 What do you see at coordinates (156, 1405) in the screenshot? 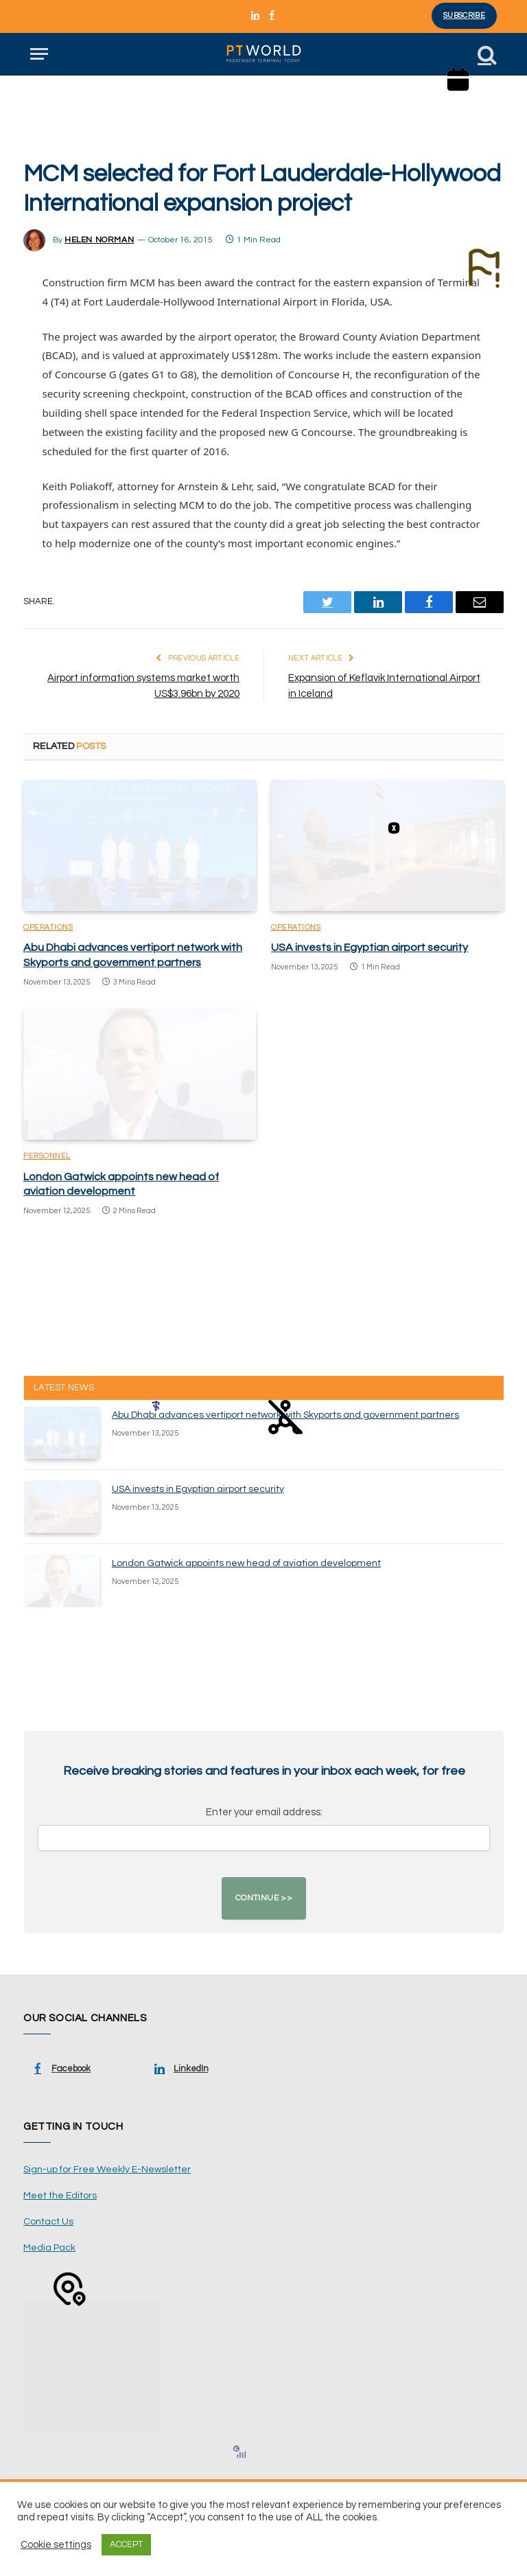
I see `access medical or healthcare services` at bounding box center [156, 1405].